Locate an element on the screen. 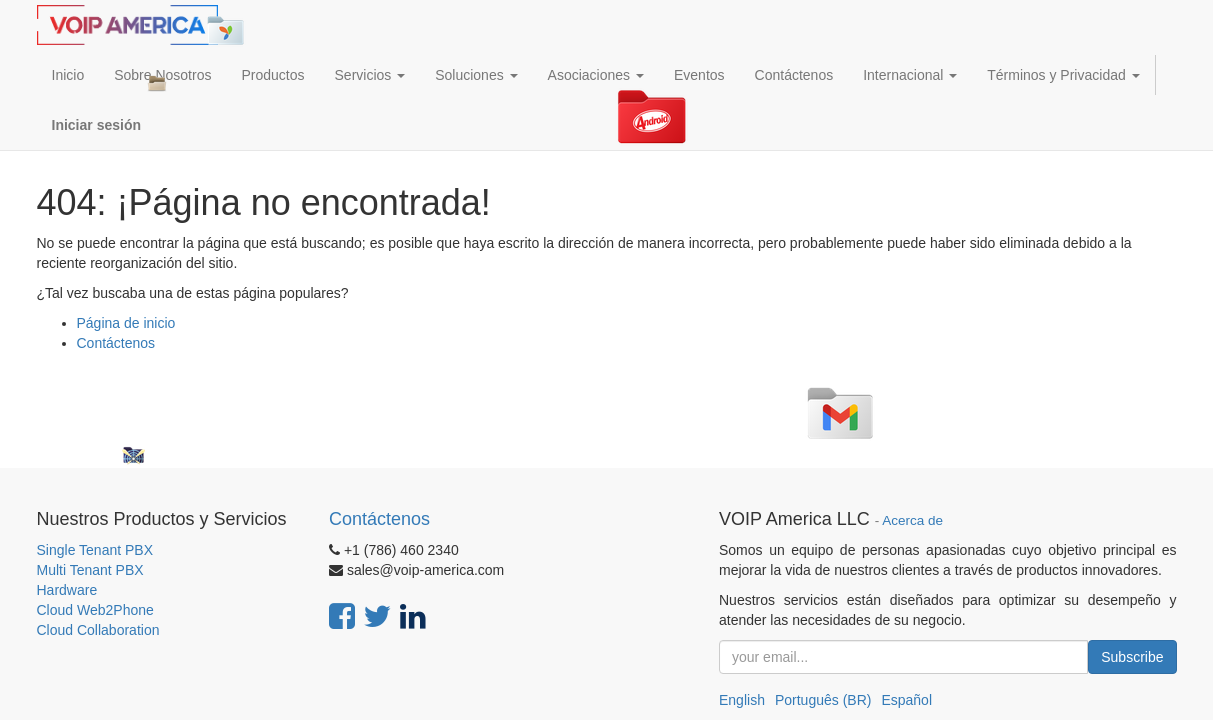 The height and width of the screenshot is (720, 1213). open android files folder is located at coordinates (651, 118).